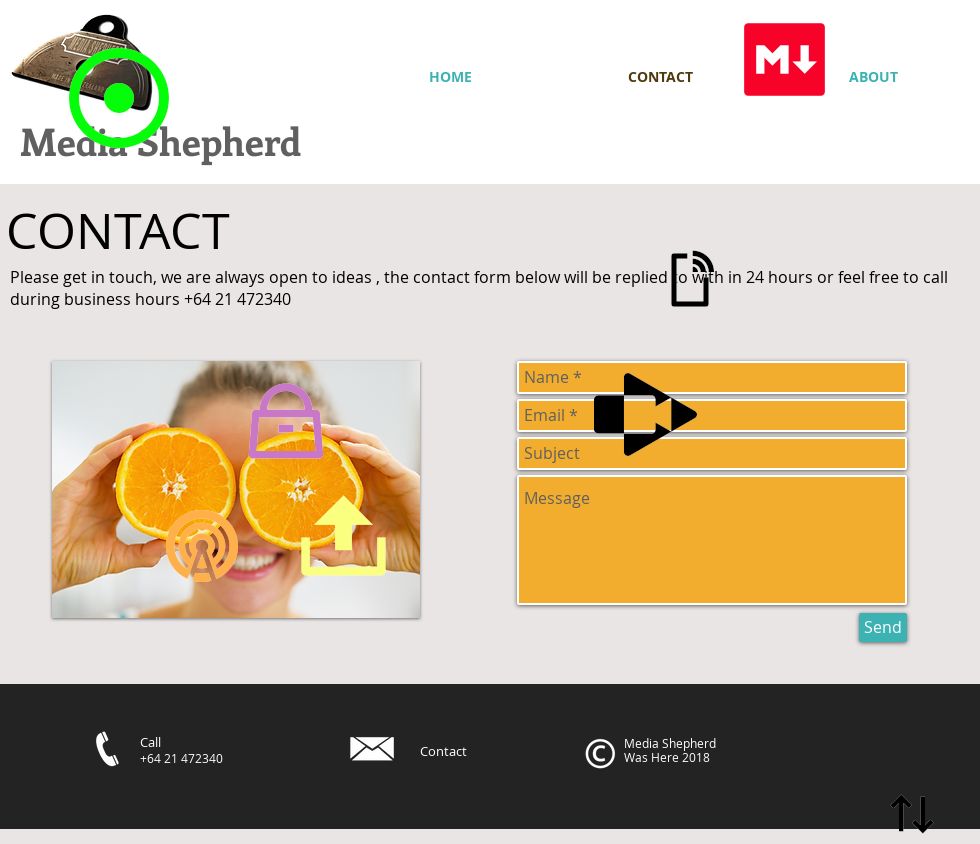 This screenshot has height=844, width=980. I want to click on enable mobile hotspot, so click(690, 280).